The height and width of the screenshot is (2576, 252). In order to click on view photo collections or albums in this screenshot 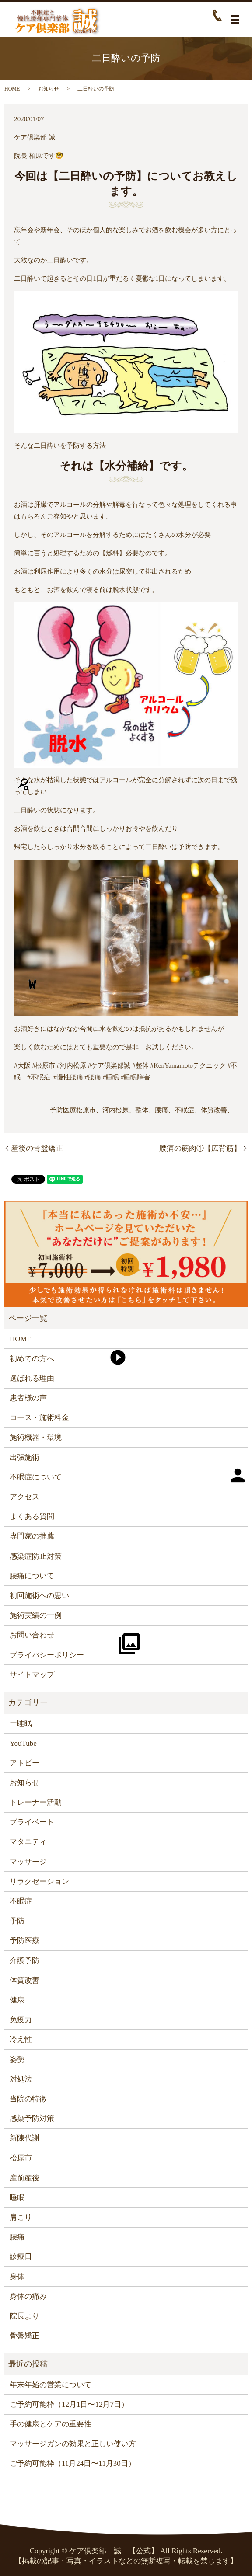, I will do `click(129, 1644)`.